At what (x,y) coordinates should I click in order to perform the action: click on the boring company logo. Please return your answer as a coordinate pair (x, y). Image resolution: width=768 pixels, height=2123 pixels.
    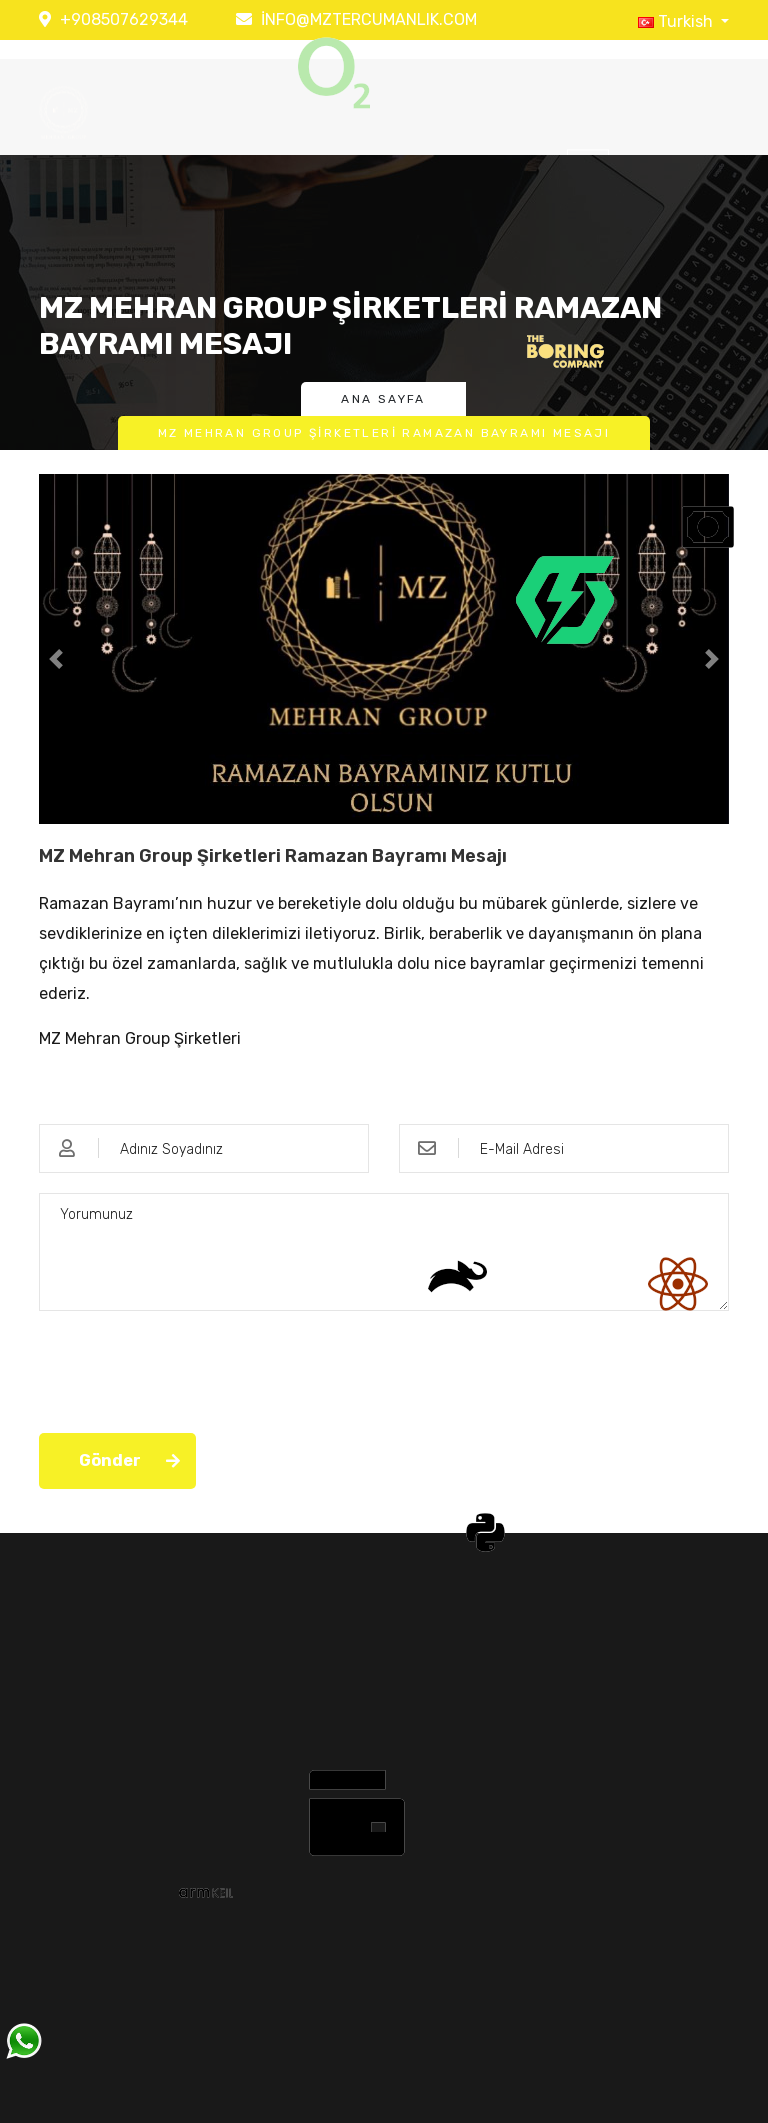
    Looking at the image, I should click on (565, 351).